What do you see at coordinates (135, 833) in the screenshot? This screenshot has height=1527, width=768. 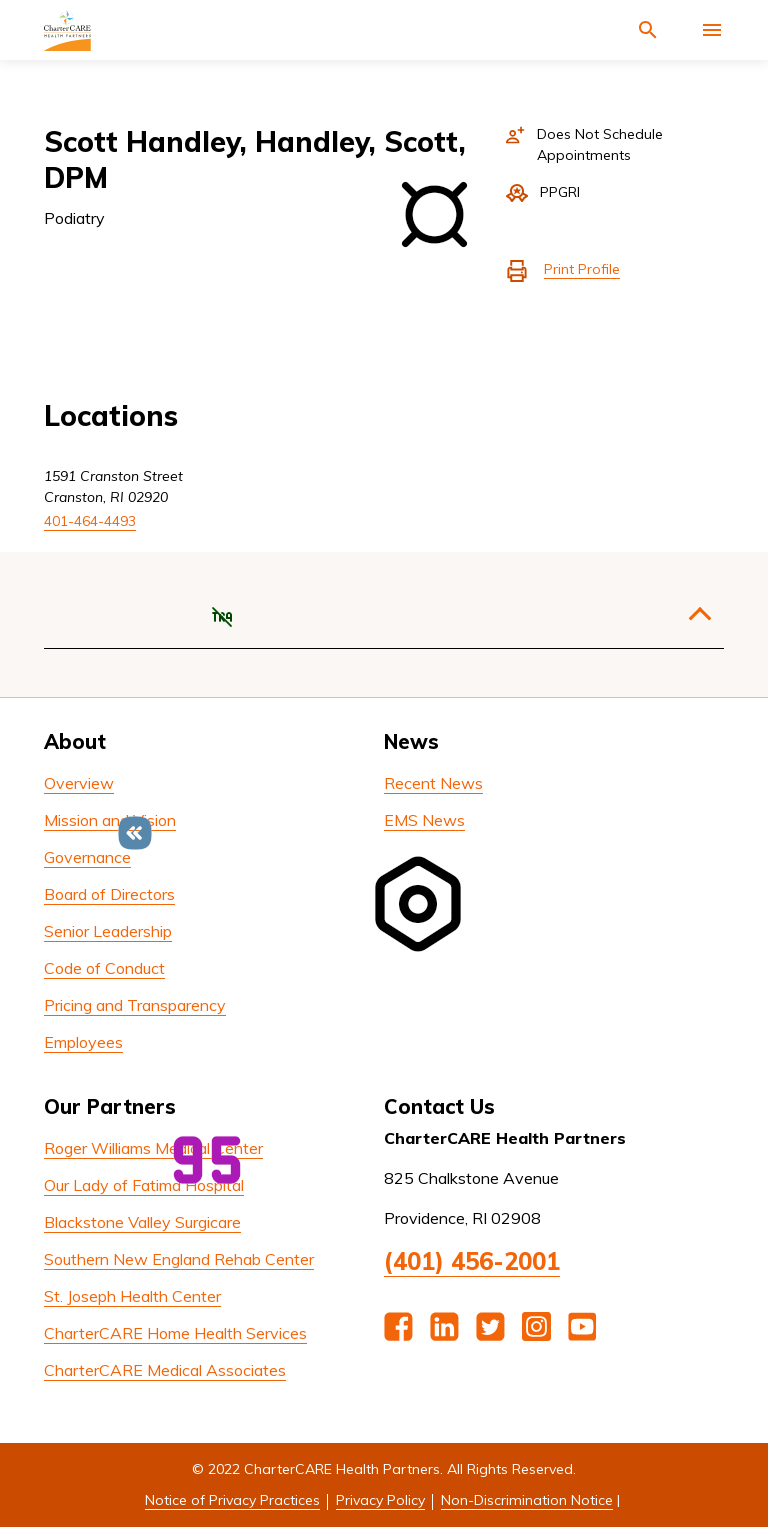 I see `go back to the previous screen` at bounding box center [135, 833].